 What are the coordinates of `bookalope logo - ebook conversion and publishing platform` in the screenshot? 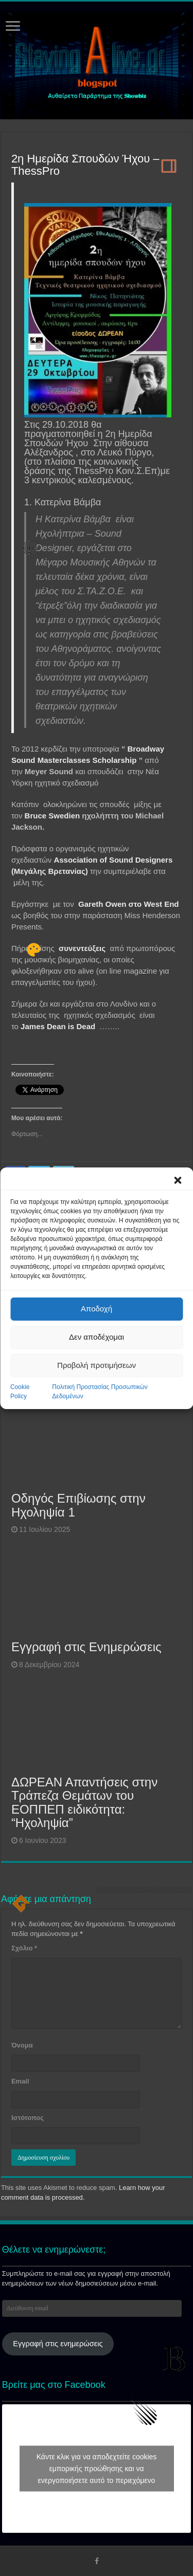 It's located at (174, 2359).